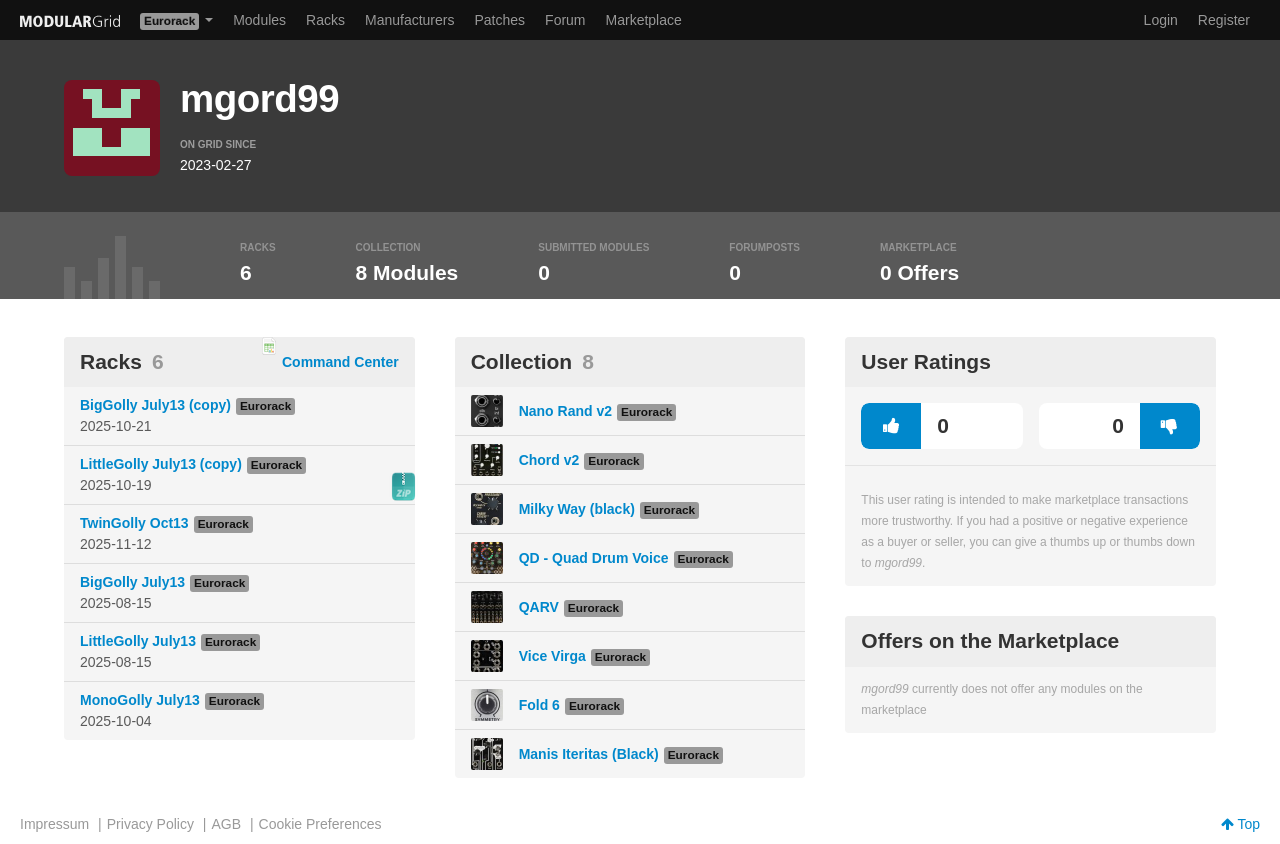 The image size is (1280, 844). What do you see at coordinates (269, 346) in the screenshot?
I see `spreadsheet file type indicator` at bounding box center [269, 346].